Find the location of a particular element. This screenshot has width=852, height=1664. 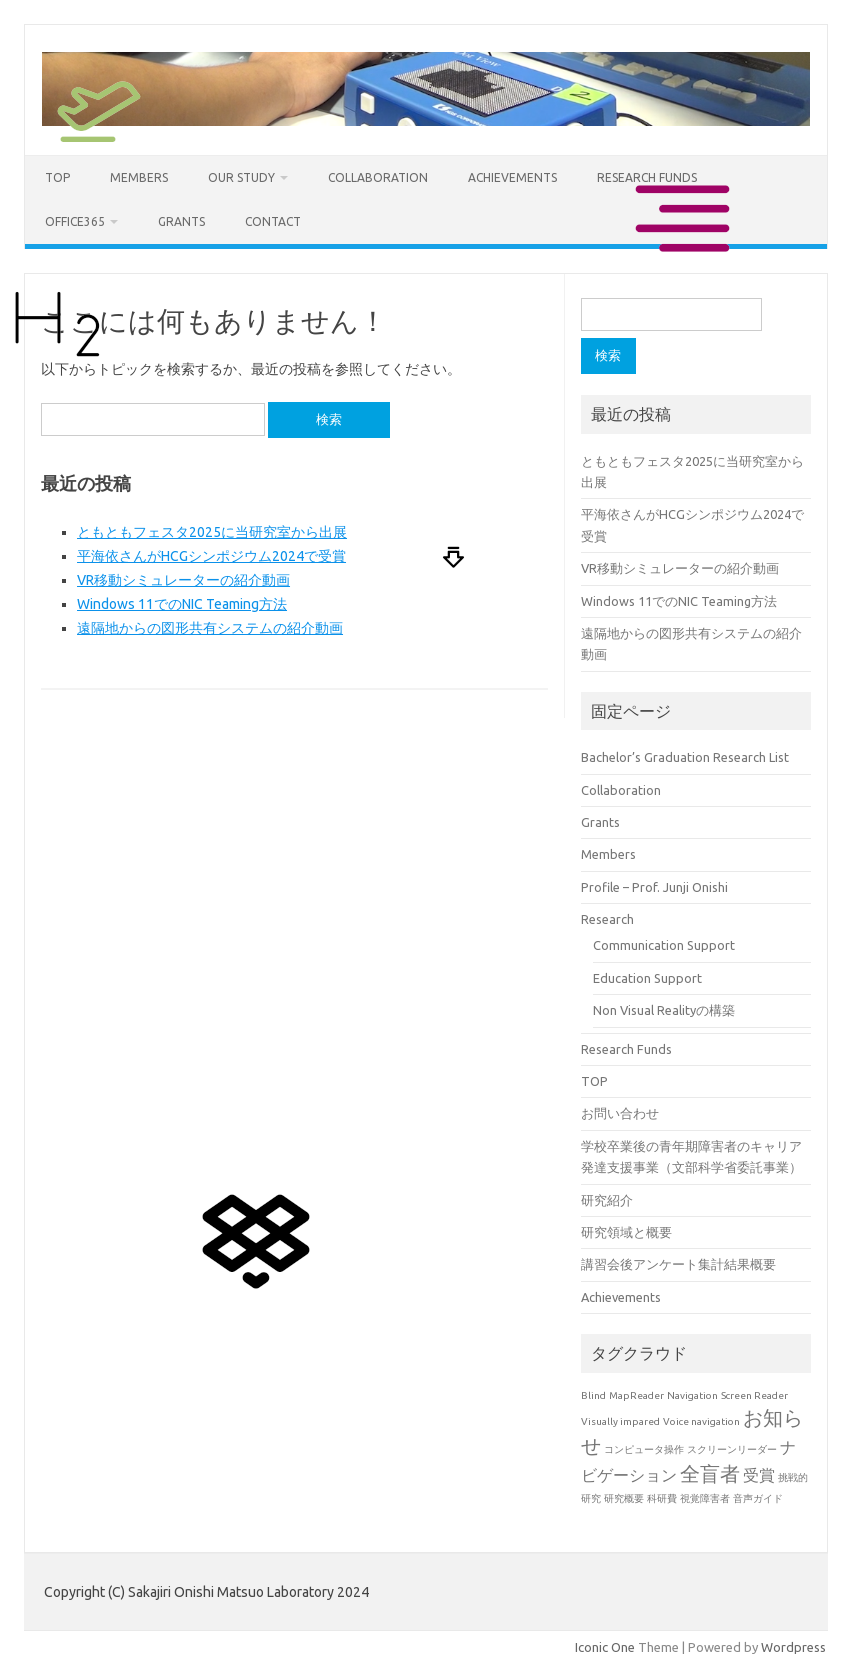

download file or content is located at coordinates (453, 556).